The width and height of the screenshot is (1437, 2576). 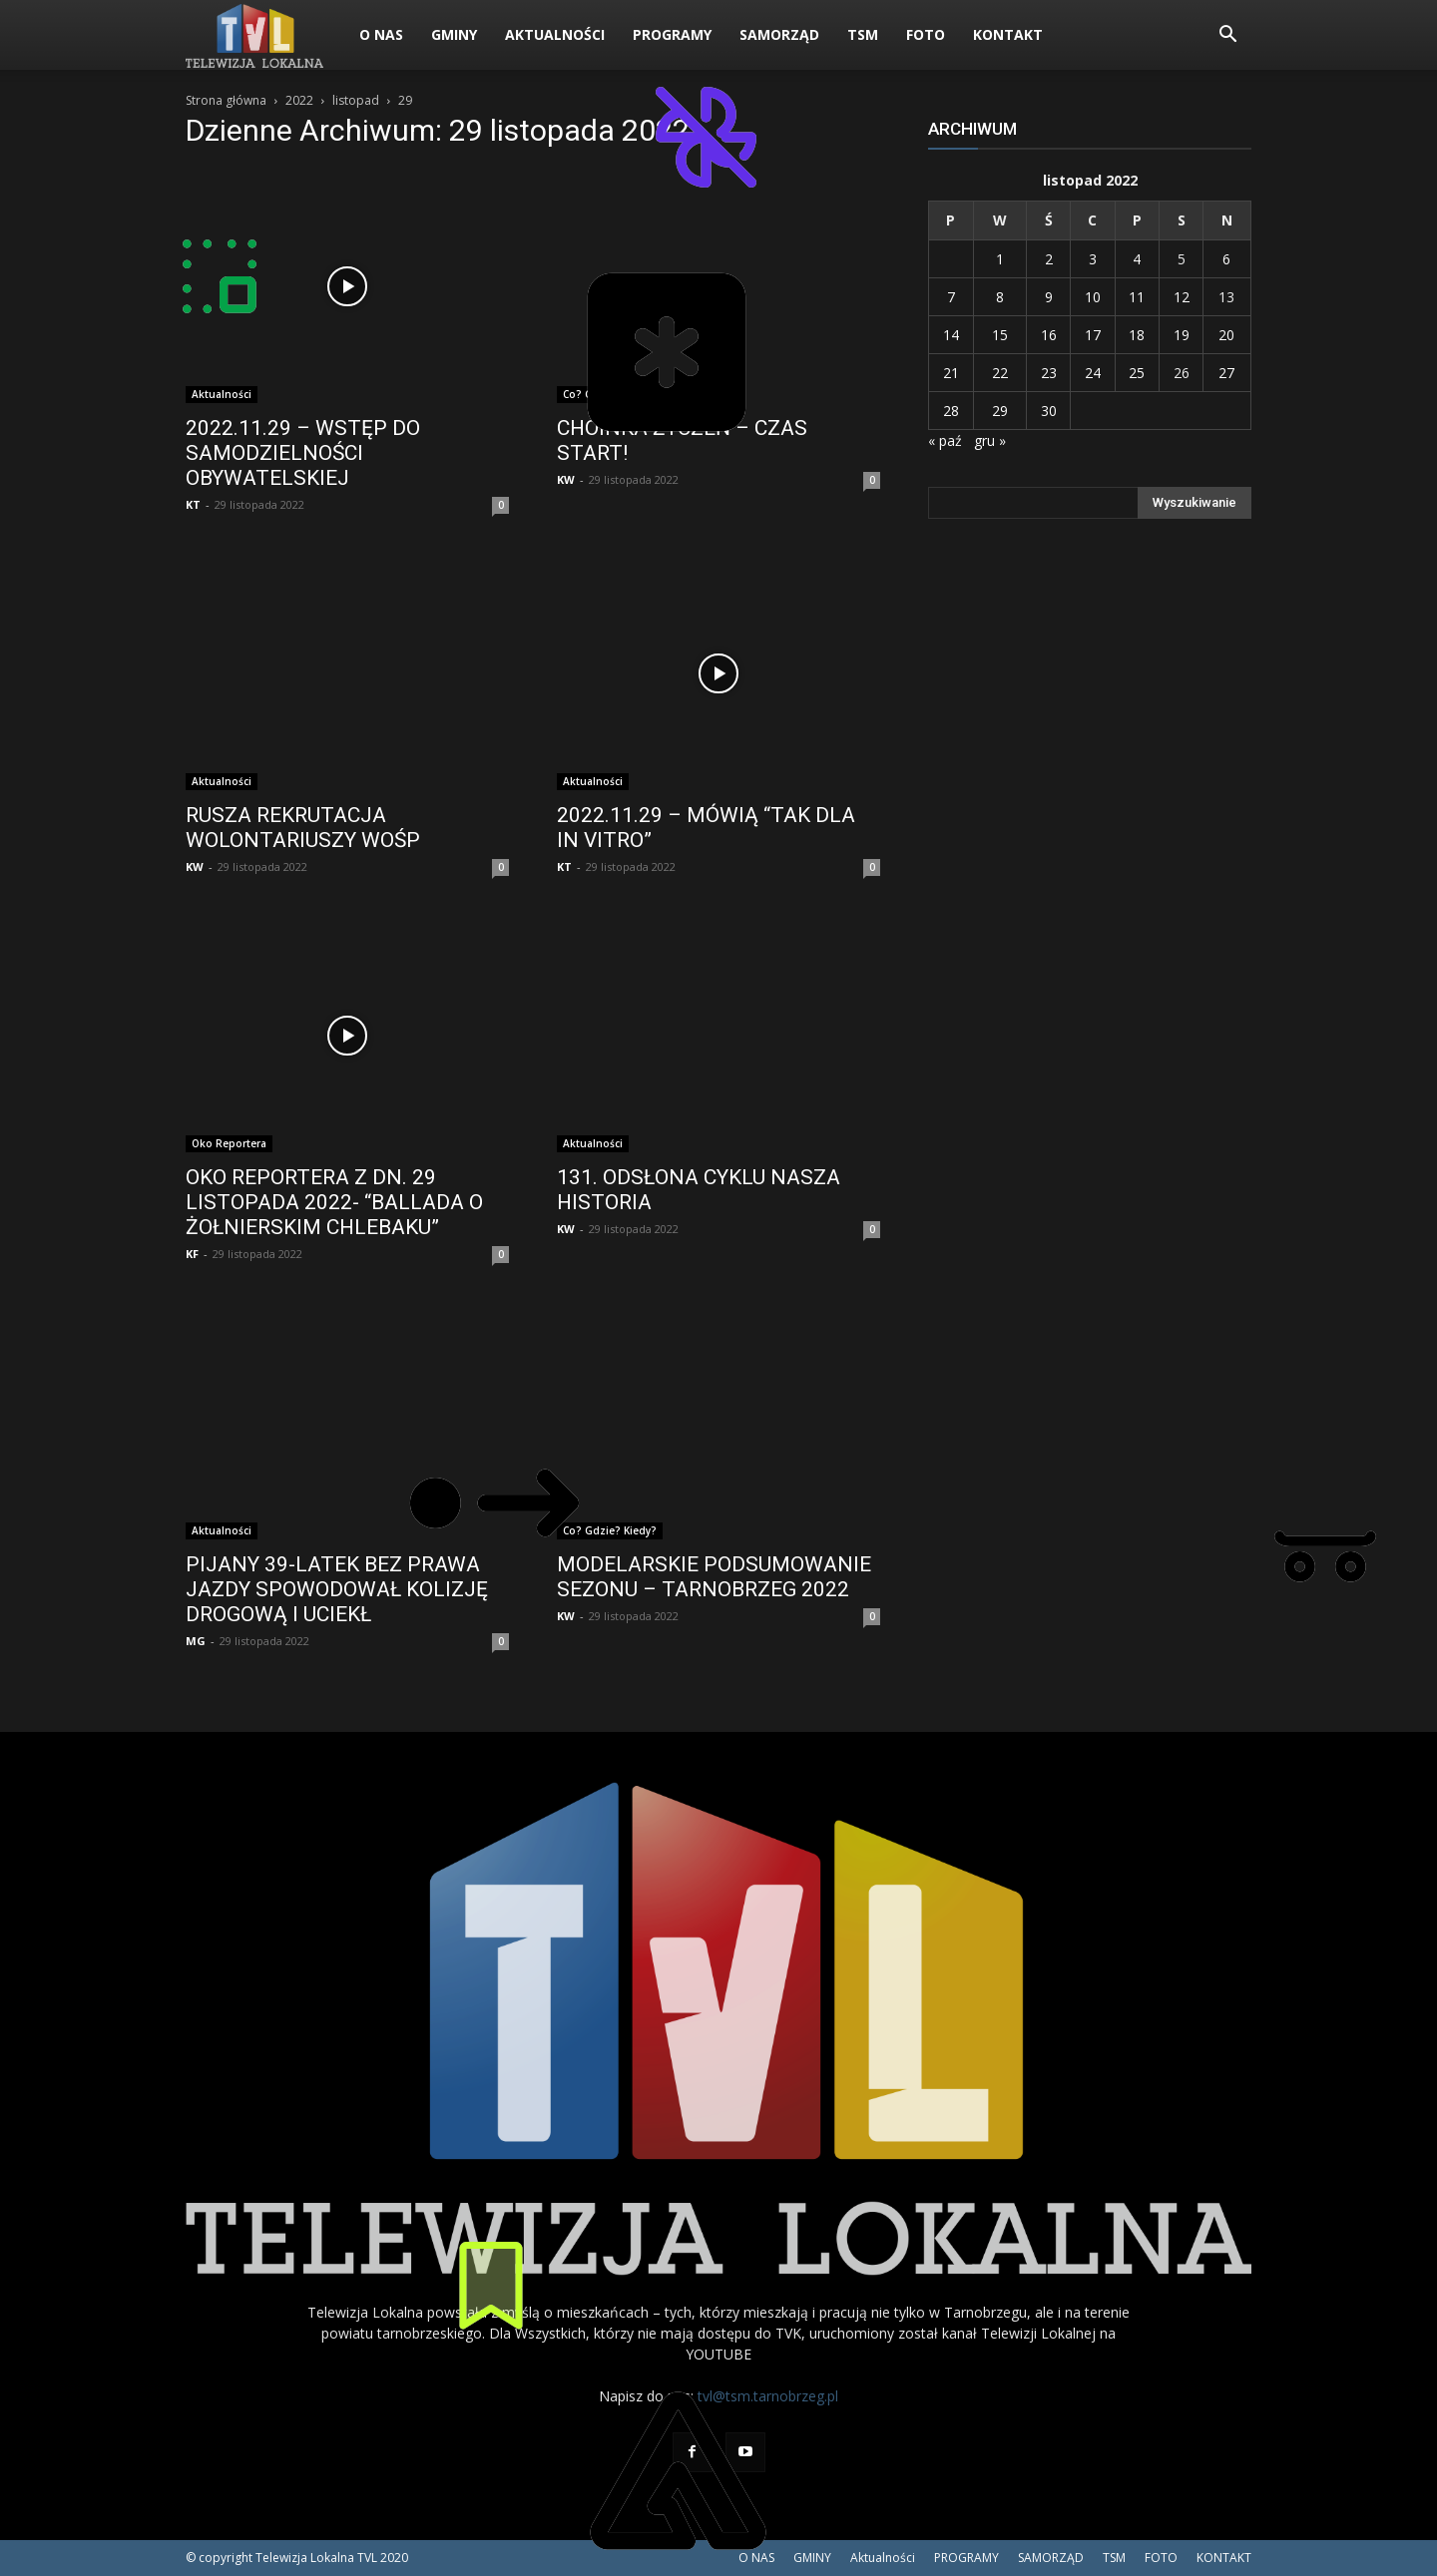 I want to click on save this item to your bookmarks, so click(x=491, y=2284).